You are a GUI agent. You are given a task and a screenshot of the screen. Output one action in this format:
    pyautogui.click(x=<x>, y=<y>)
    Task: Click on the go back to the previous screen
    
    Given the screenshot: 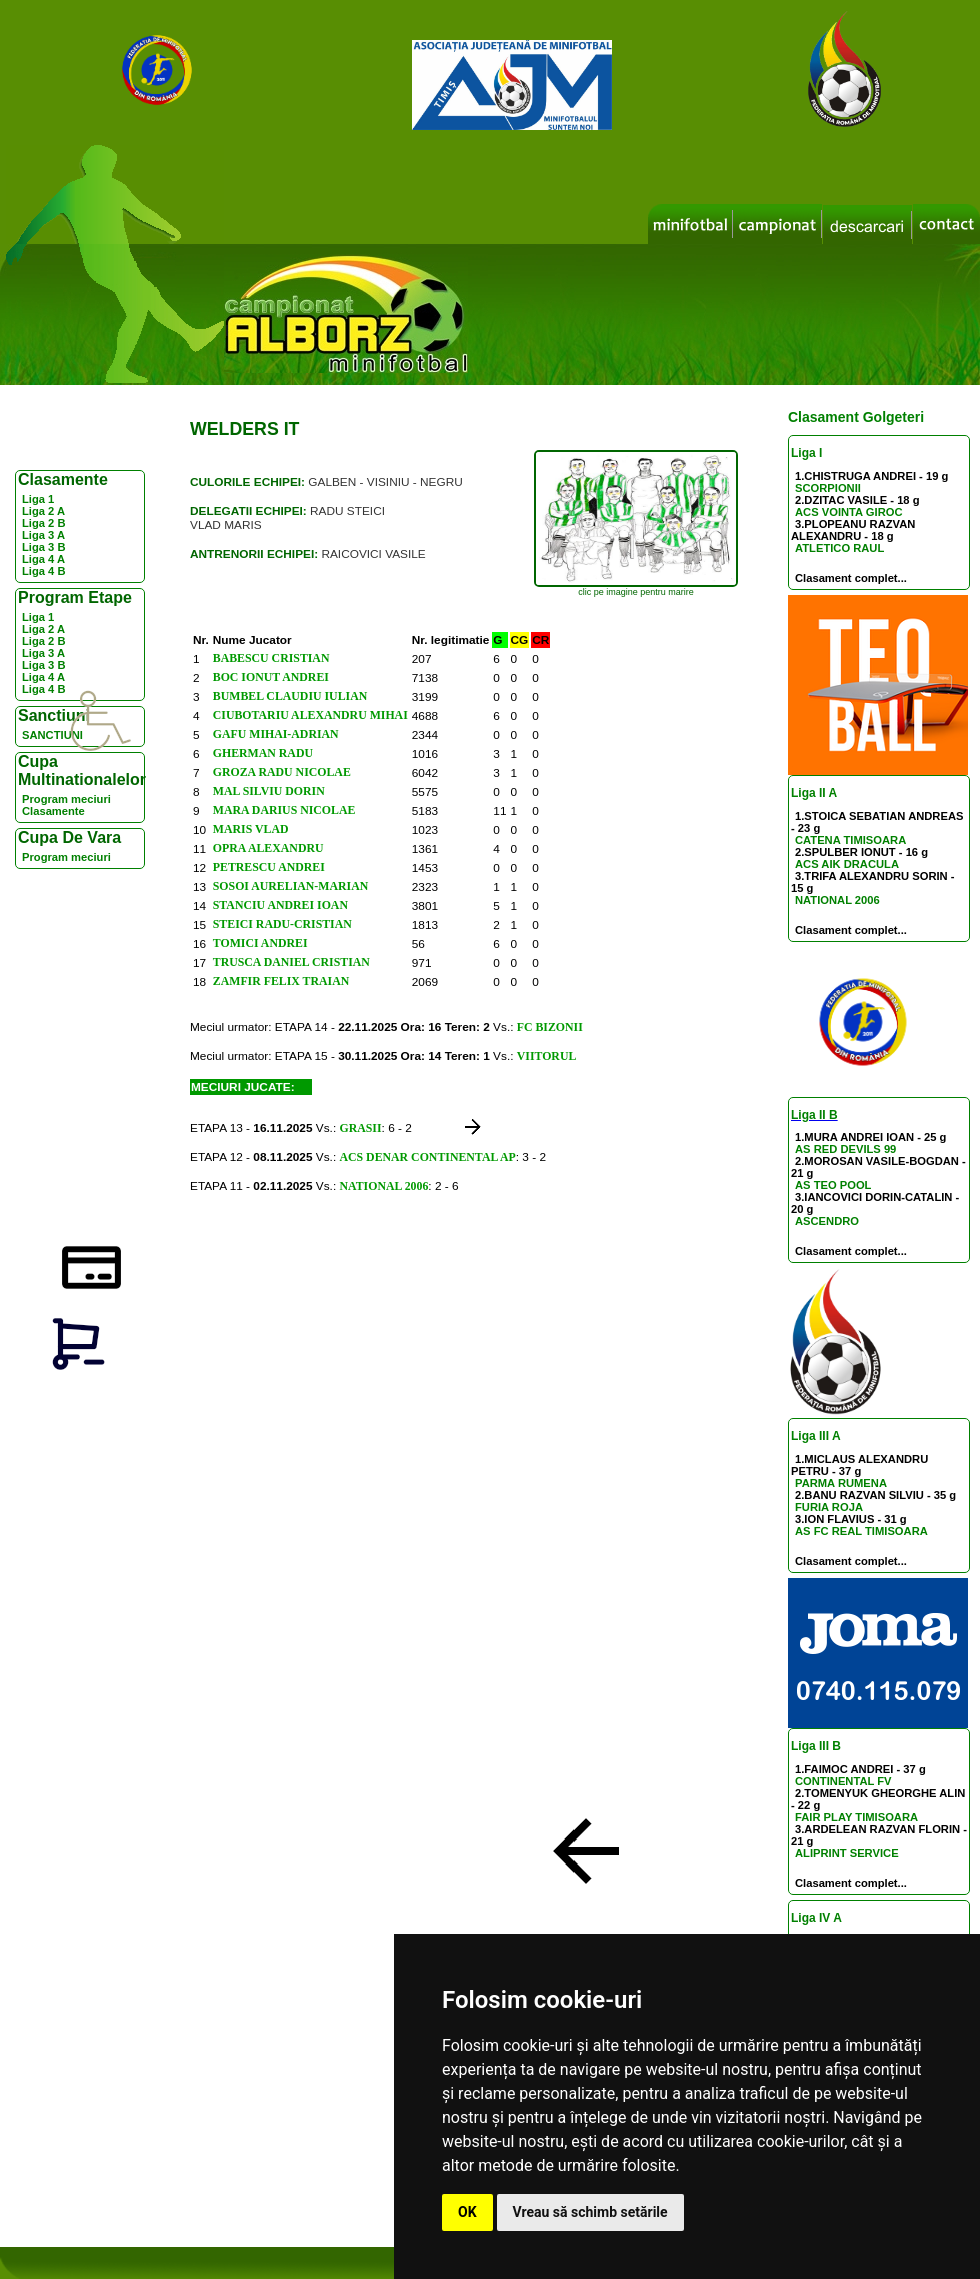 What is the action you would take?
    pyautogui.click(x=586, y=1851)
    